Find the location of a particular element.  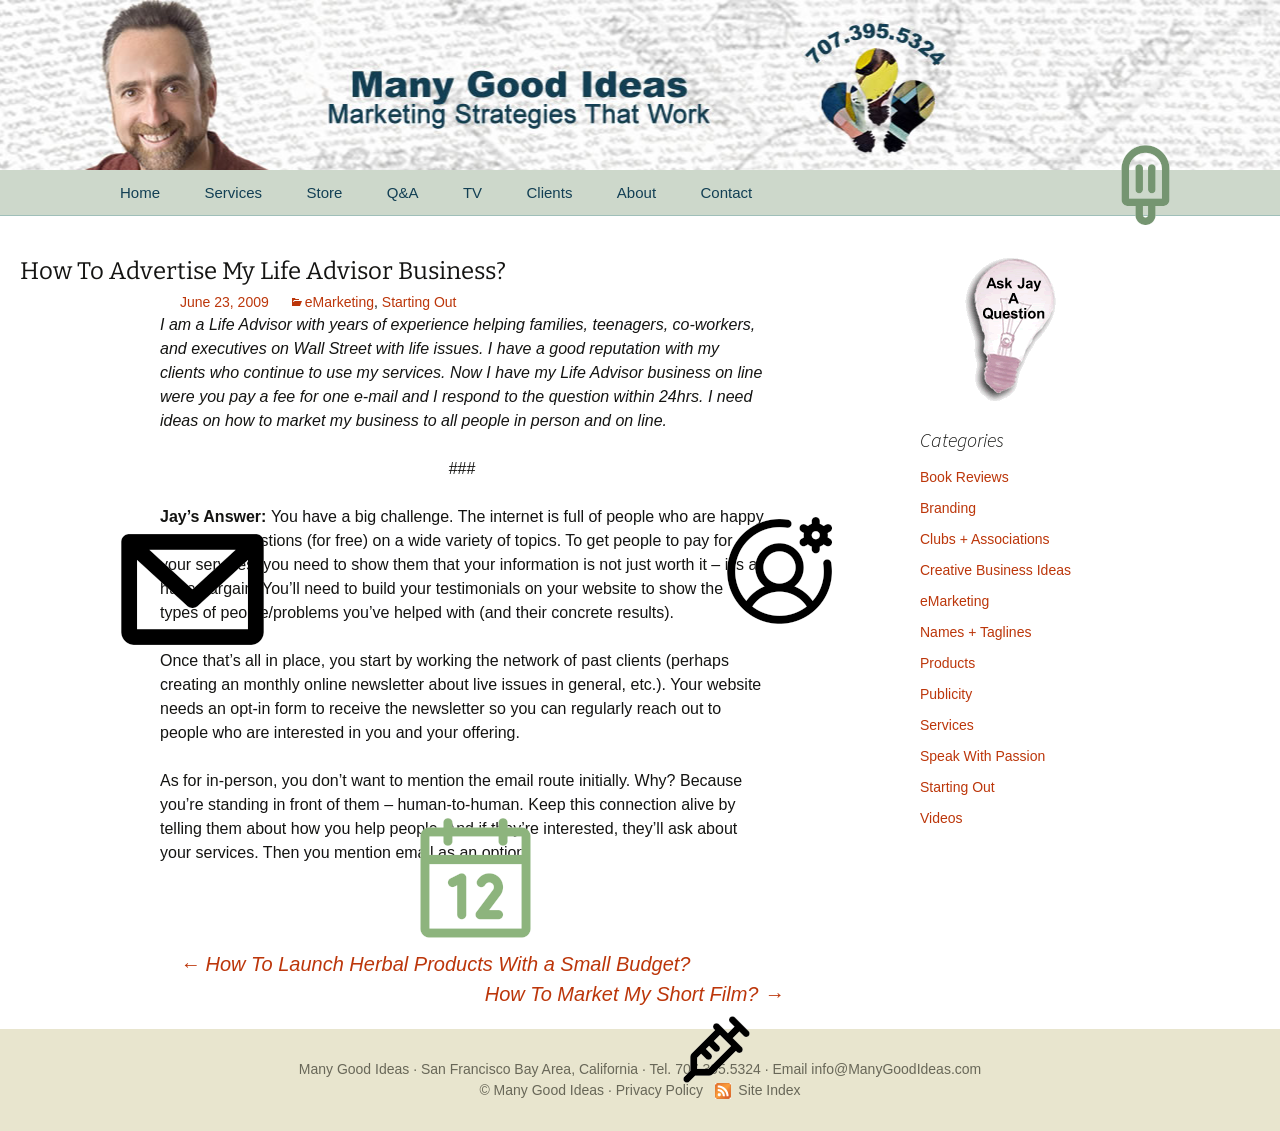

access user profile settings is located at coordinates (779, 571).